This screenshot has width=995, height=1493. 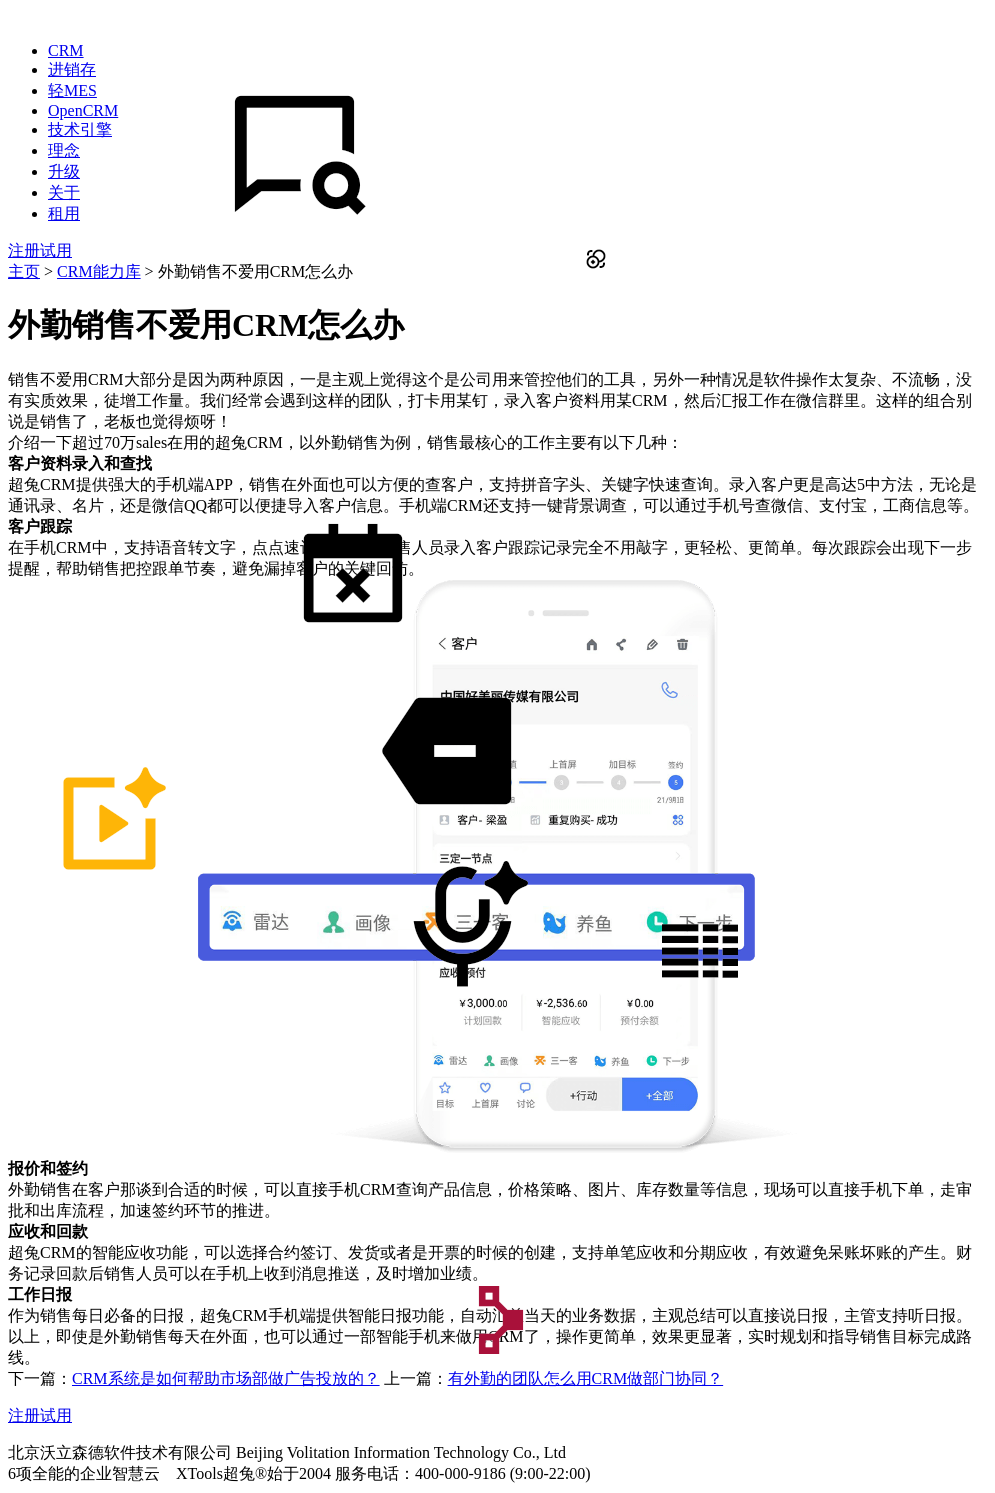 What do you see at coordinates (501, 1320) in the screenshot?
I see `puppet configuration management tool logo` at bounding box center [501, 1320].